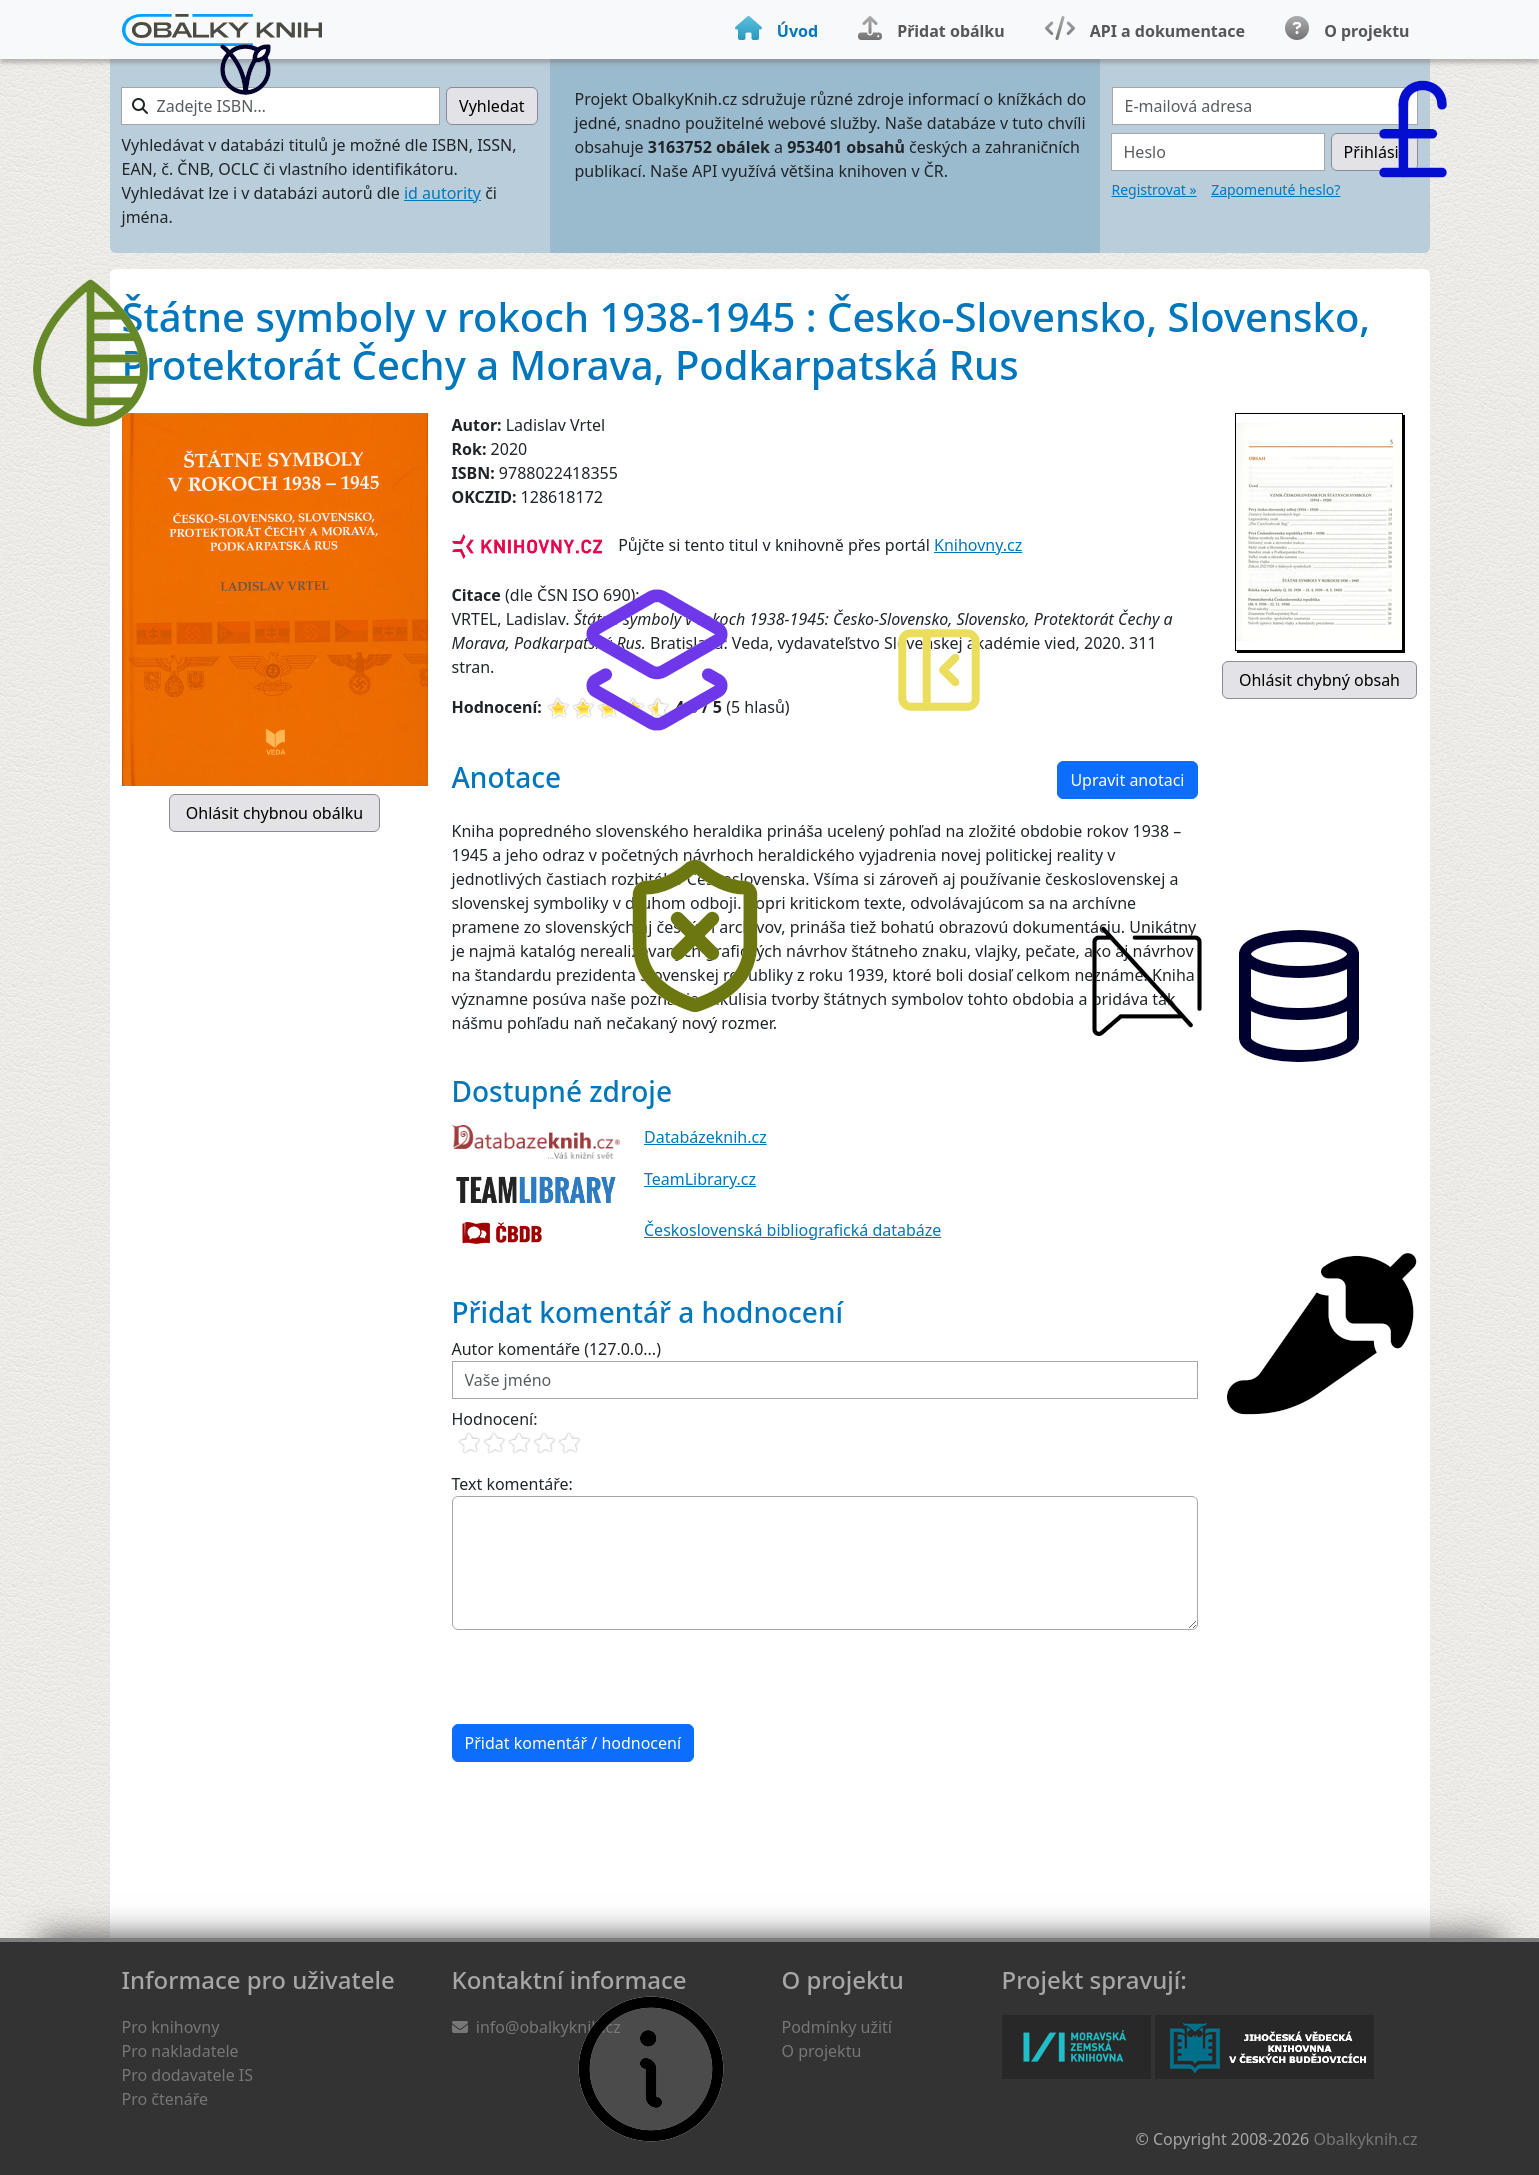 This screenshot has width=1539, height=2175. I want to click on view more information or details, so click(651, 2069).